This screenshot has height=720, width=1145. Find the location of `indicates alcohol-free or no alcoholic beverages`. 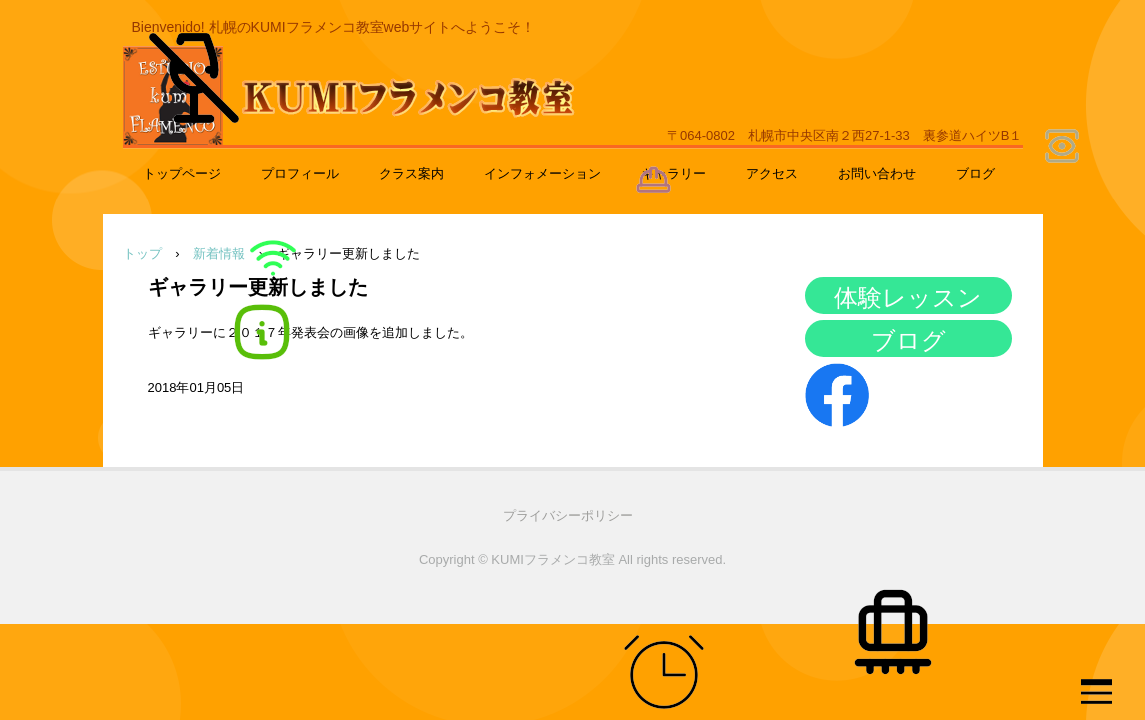

indicates alcohol-free or no alcoholic beverages is located at coordinates (194, 78).